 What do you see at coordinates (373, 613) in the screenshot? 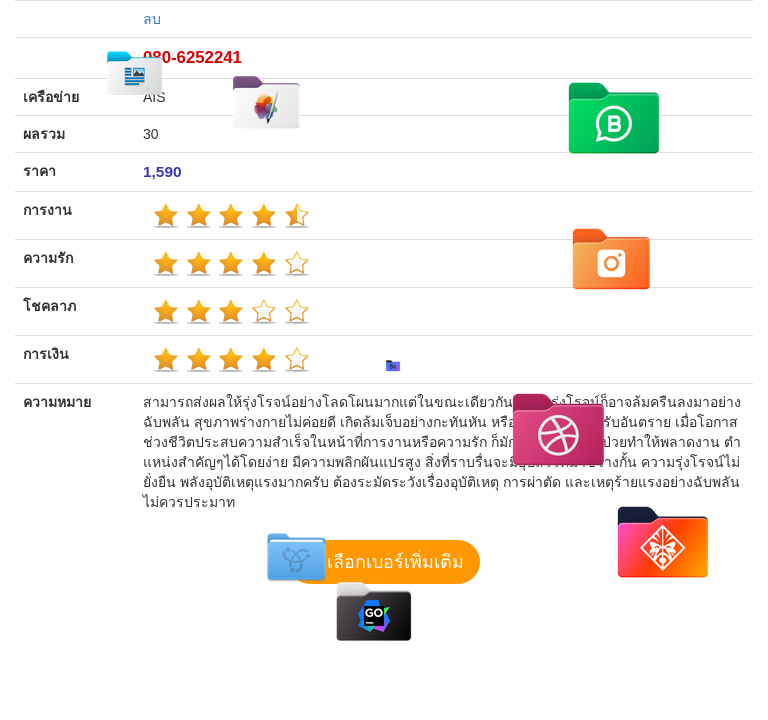
I see `folder containing GoLand IDE projects` at bounding box center [373, 613].